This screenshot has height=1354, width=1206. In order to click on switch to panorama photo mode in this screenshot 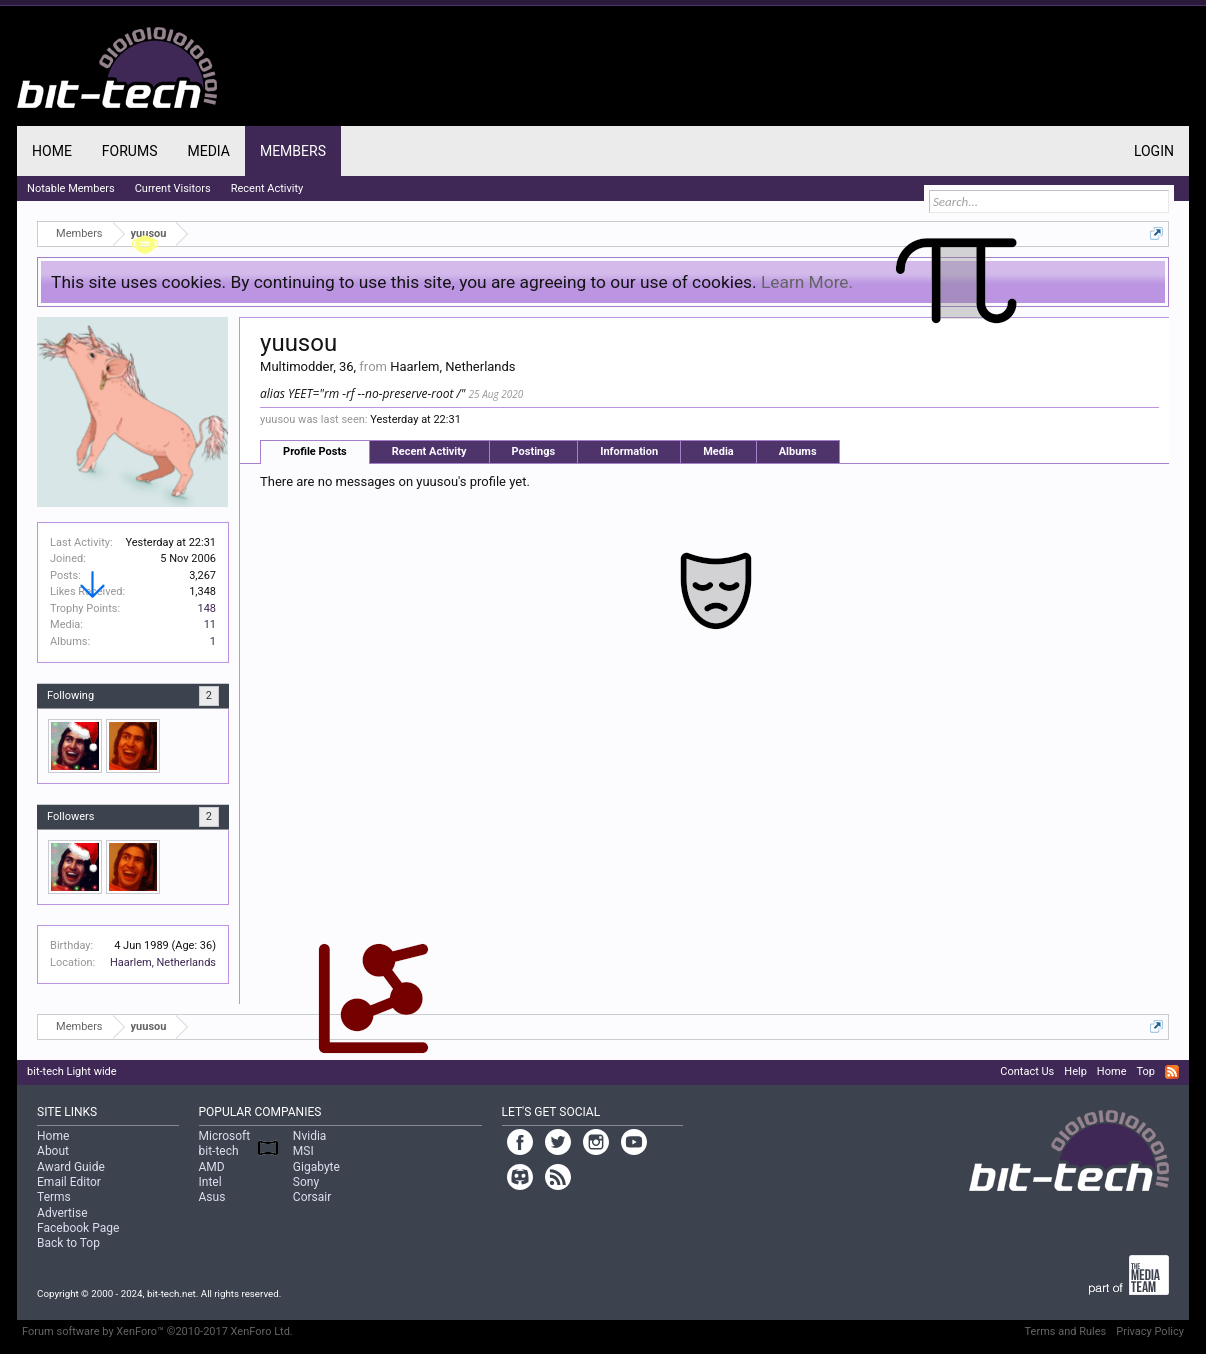, I will do `click(268, 1148)`.